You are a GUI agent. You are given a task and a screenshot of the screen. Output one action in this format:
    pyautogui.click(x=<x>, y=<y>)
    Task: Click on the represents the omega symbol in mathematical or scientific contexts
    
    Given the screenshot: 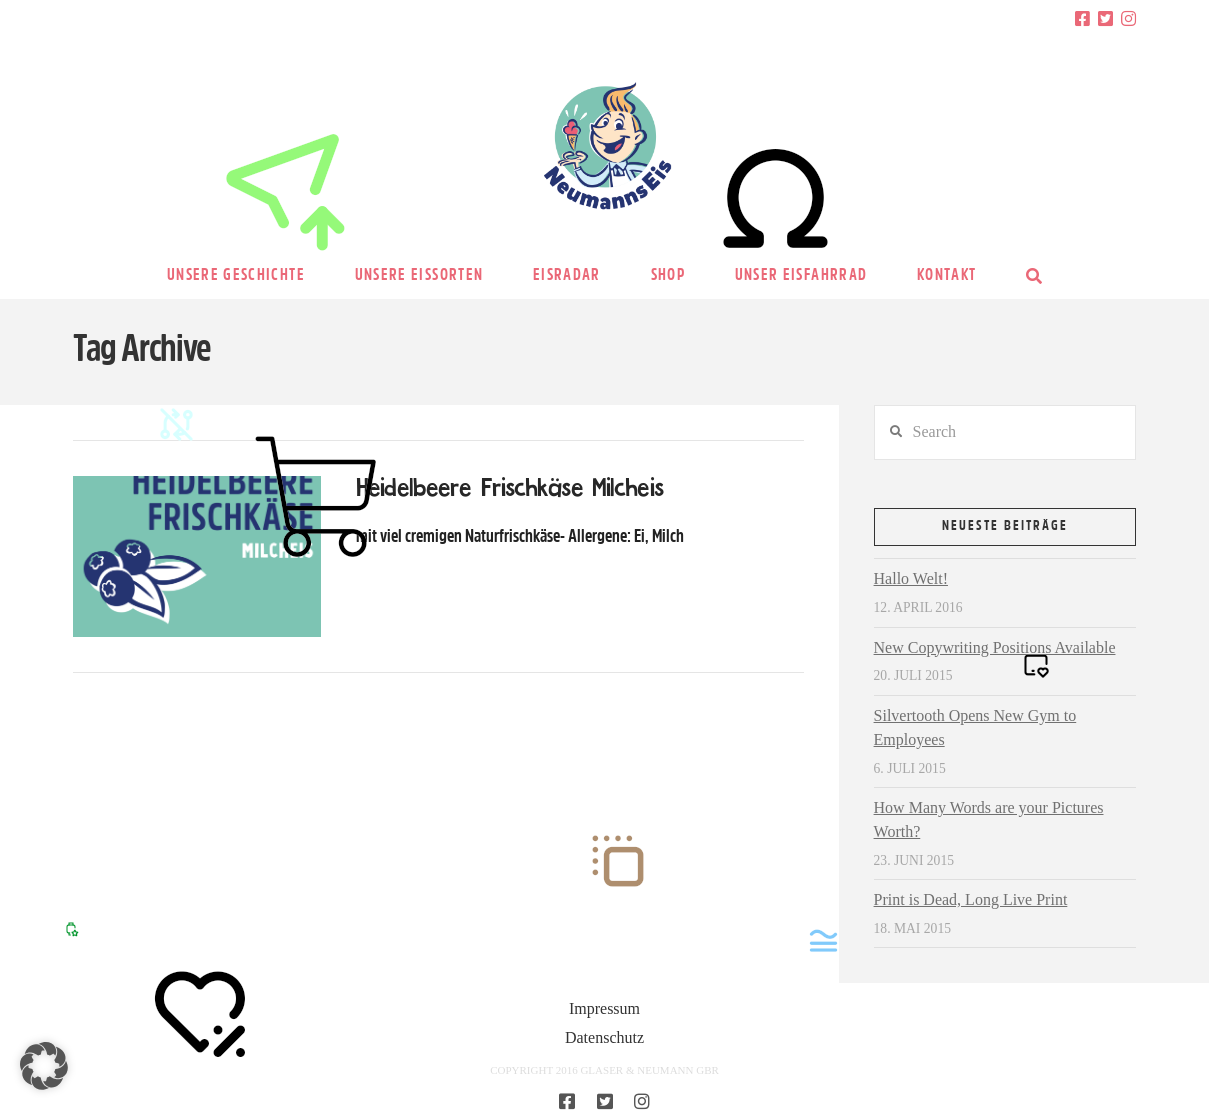 What is the action you would take?
    pyautogui.click(x=775, y=201)
    